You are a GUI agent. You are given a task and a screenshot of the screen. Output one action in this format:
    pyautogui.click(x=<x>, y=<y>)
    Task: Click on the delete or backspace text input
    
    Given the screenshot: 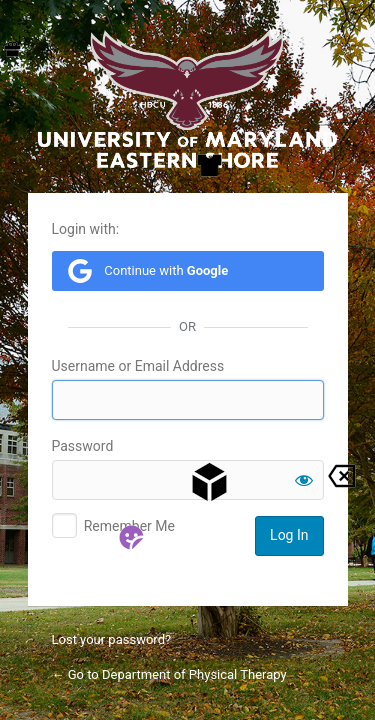 What is the action you would take?
    pyautogui.click(x=343, y=476)
    